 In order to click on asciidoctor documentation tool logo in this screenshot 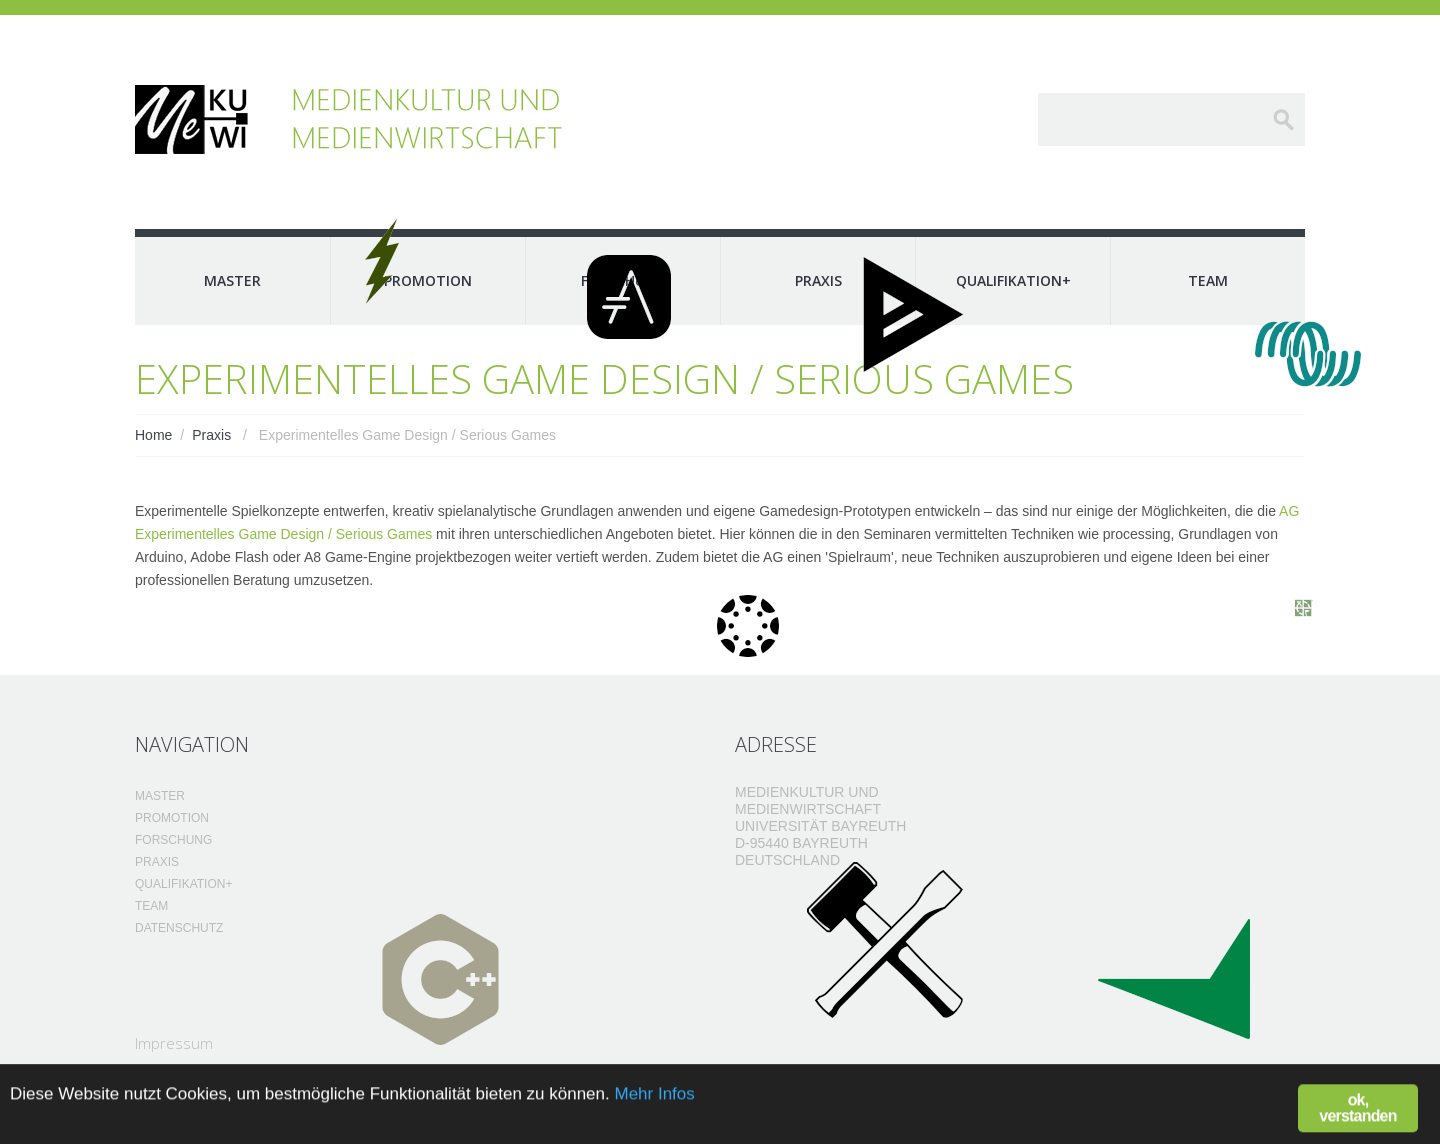, I will do `click(629, 297)`.